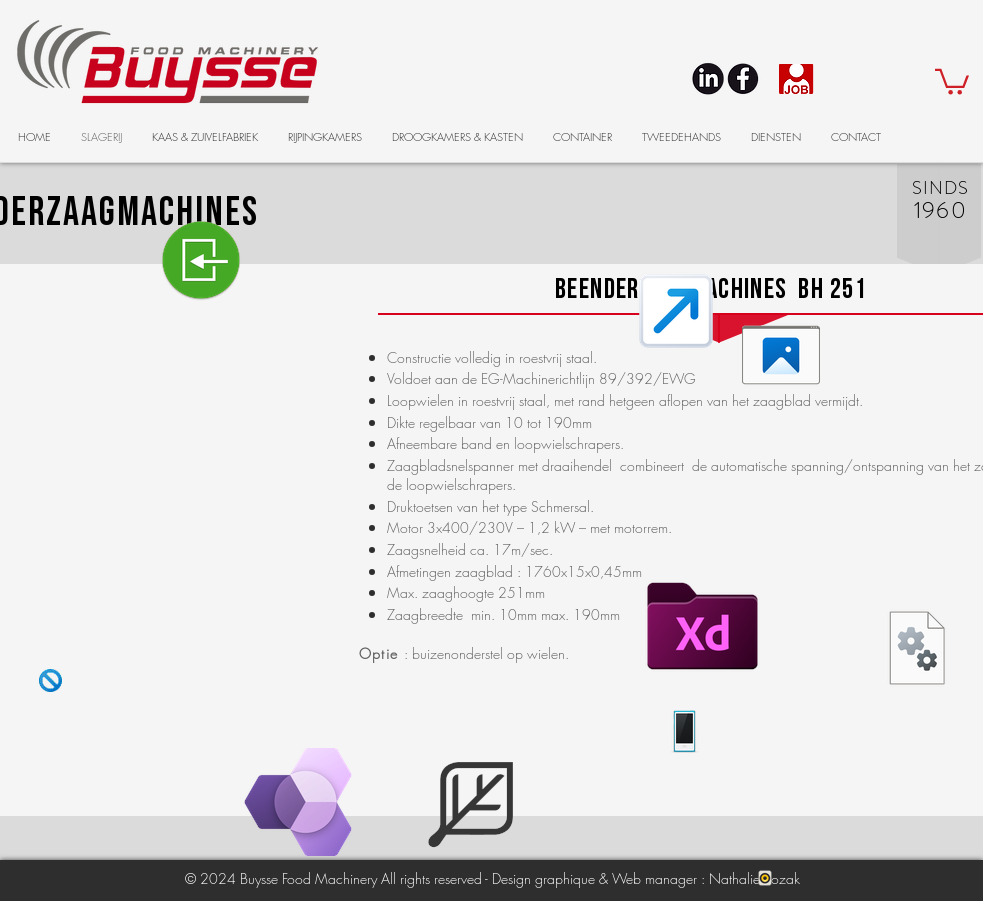 This screenshot has width=983, height=901. Describe the element at coordinates (684, 731) in the screenshot. I see `iPod nano device connected` at that location.